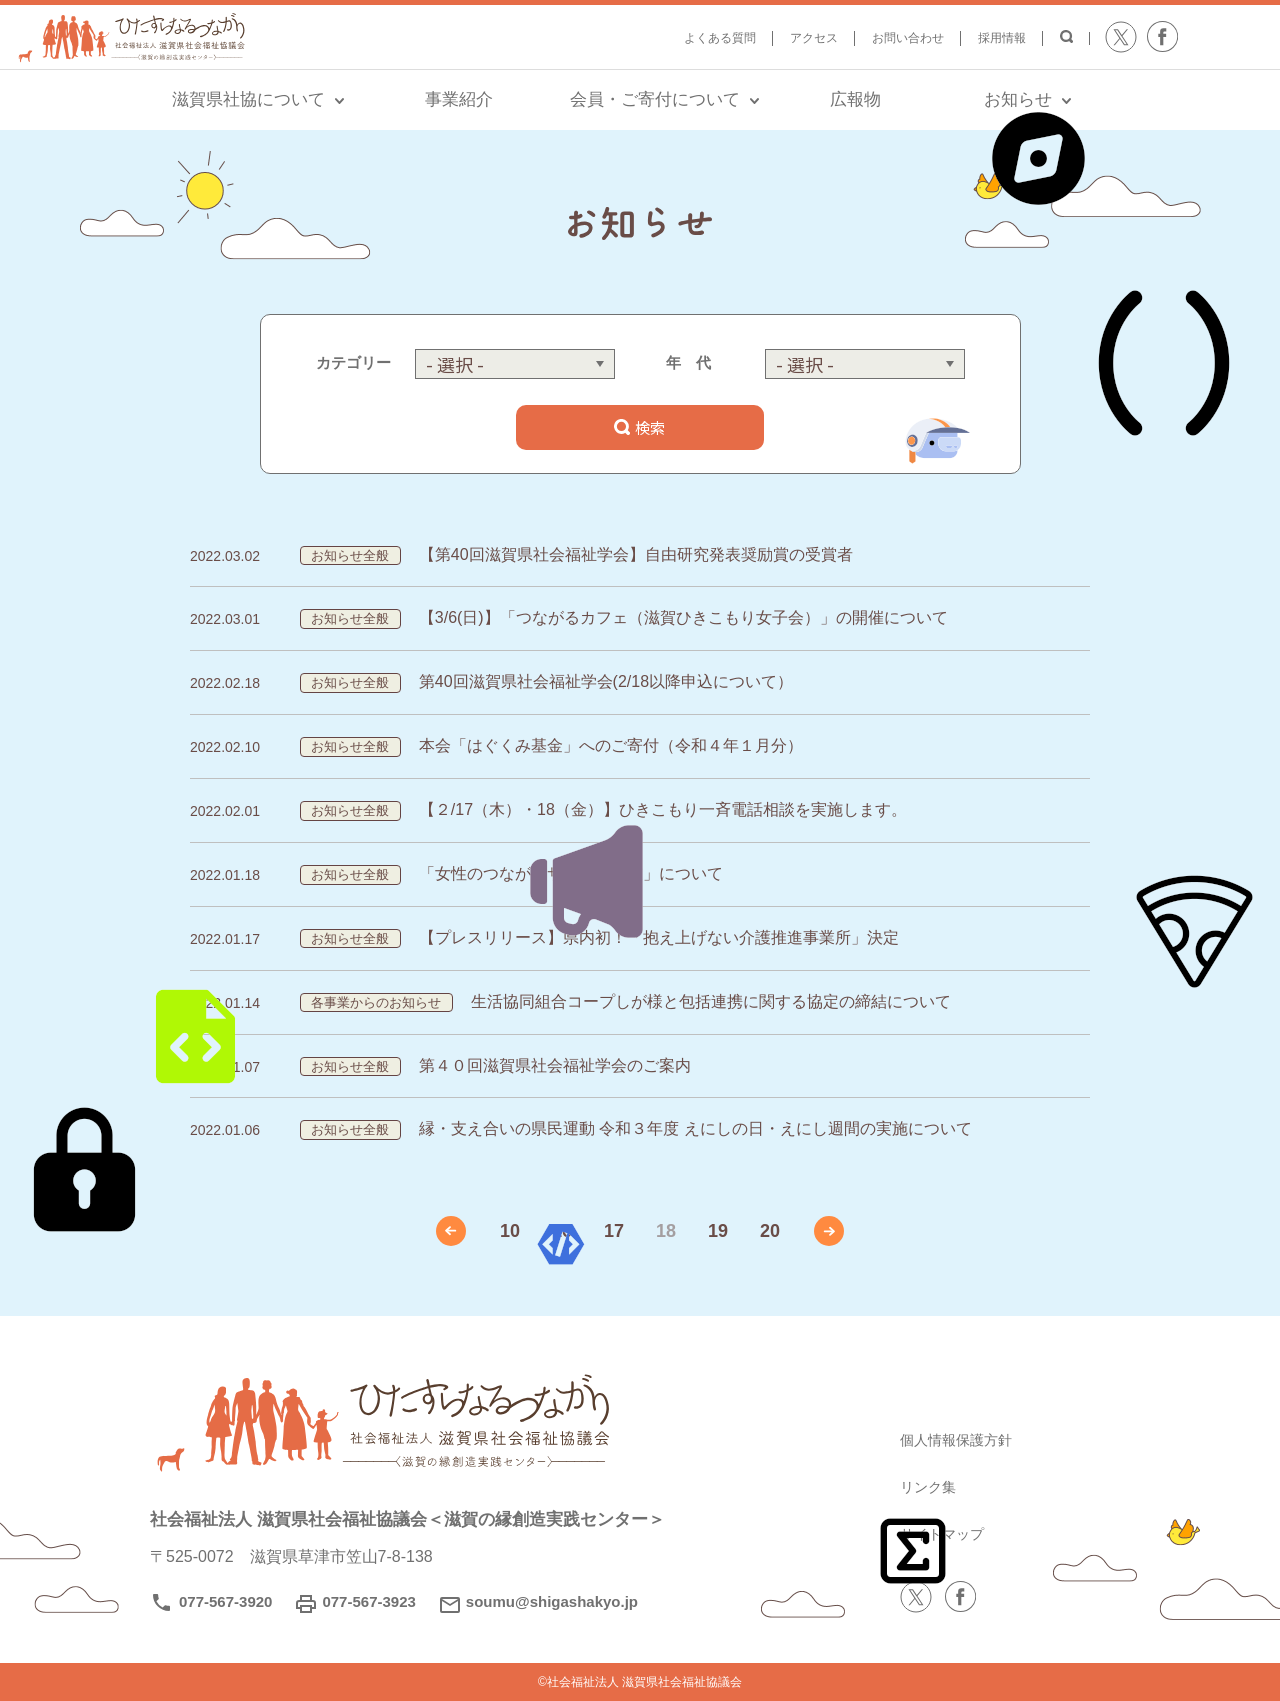  I want to click on indicates an early verified bot developer badge on discord, so click(561, 1244).